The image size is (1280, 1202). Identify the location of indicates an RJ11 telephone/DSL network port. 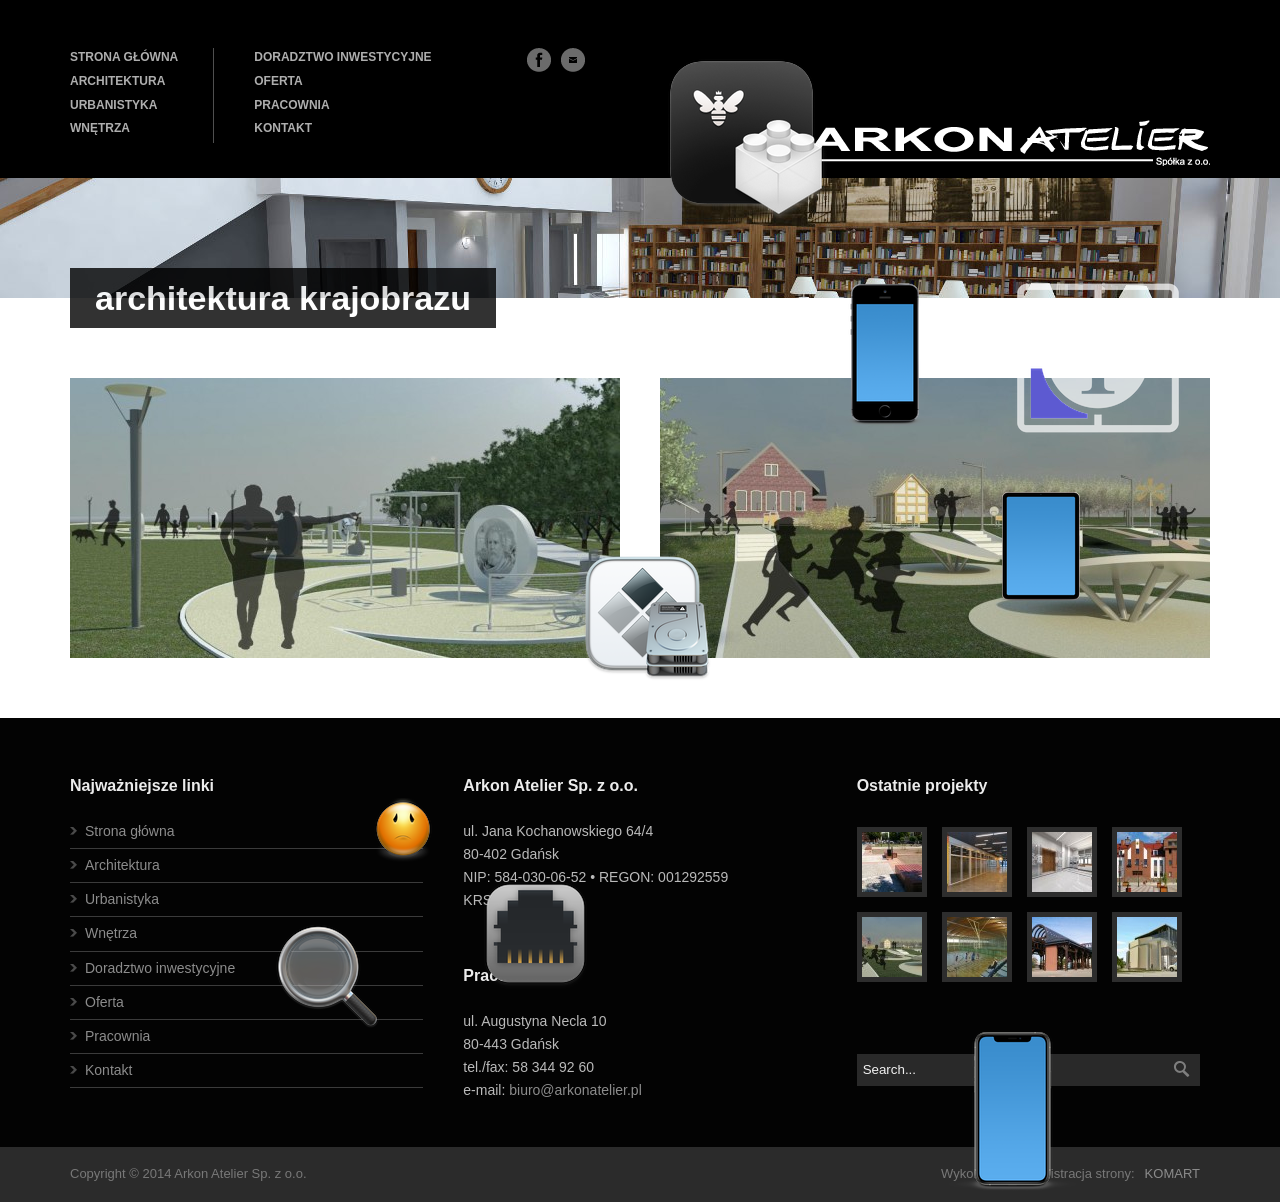
(535, 933).